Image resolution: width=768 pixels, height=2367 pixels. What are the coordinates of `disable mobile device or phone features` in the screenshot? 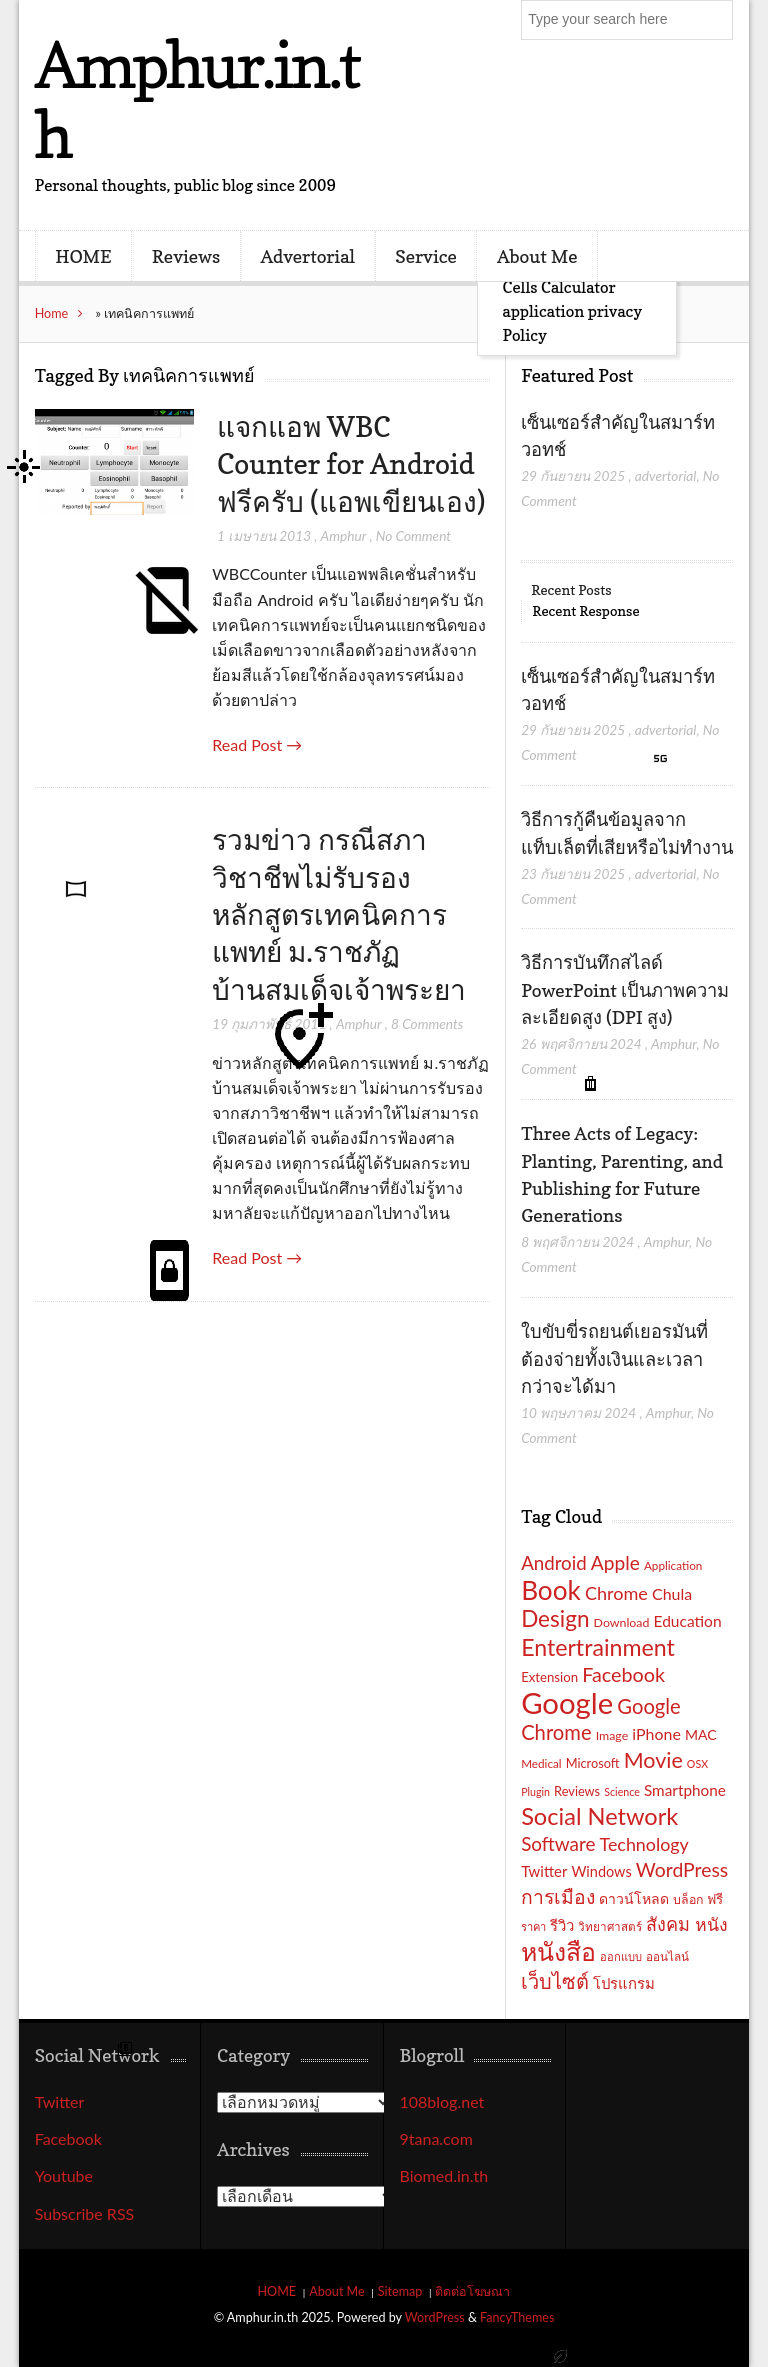 It's located at (167, 600).